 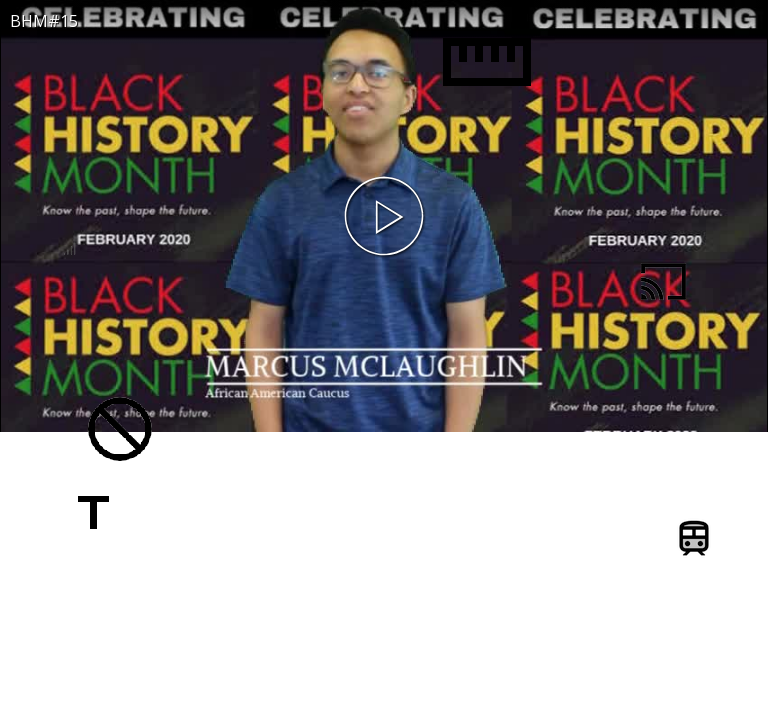 What do you see at coordinates (694, 539) in the screenshot?
I see `view train schedules or routes` at bounding box center [694, 539].